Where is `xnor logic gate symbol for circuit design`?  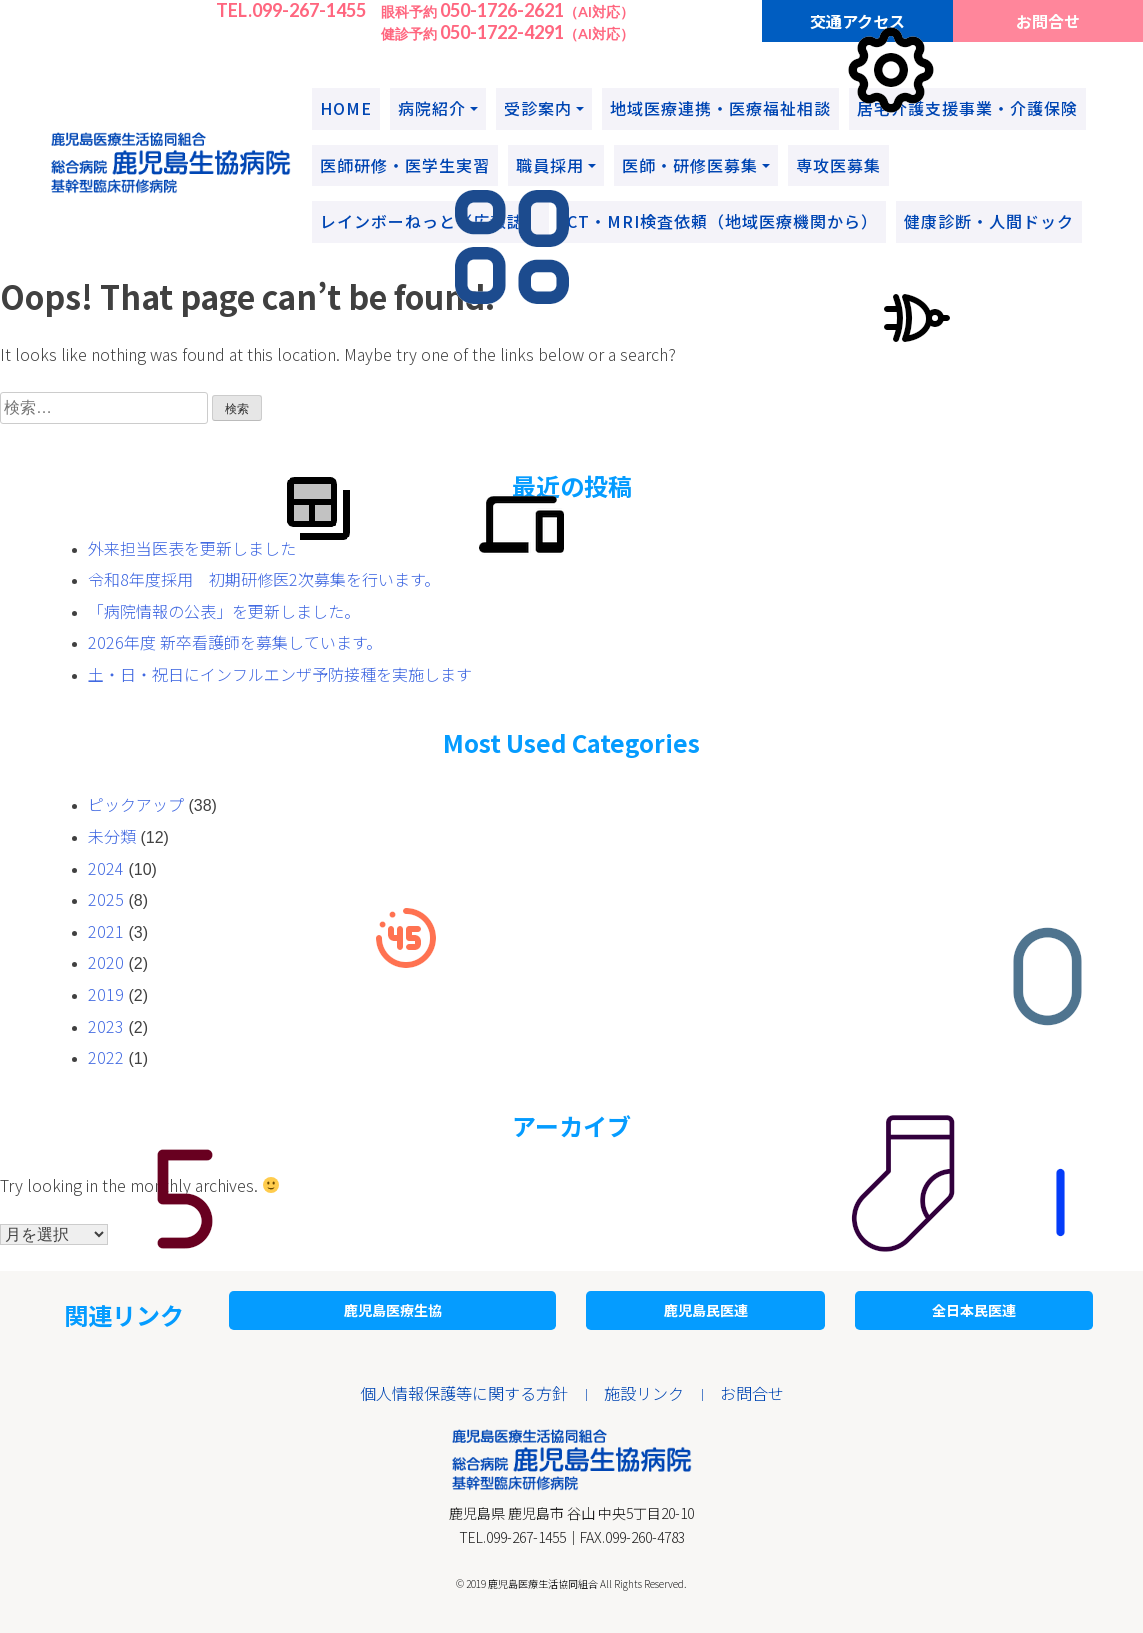 xnor logic gate symbol for circuit design is located at coordinates (917, 318).